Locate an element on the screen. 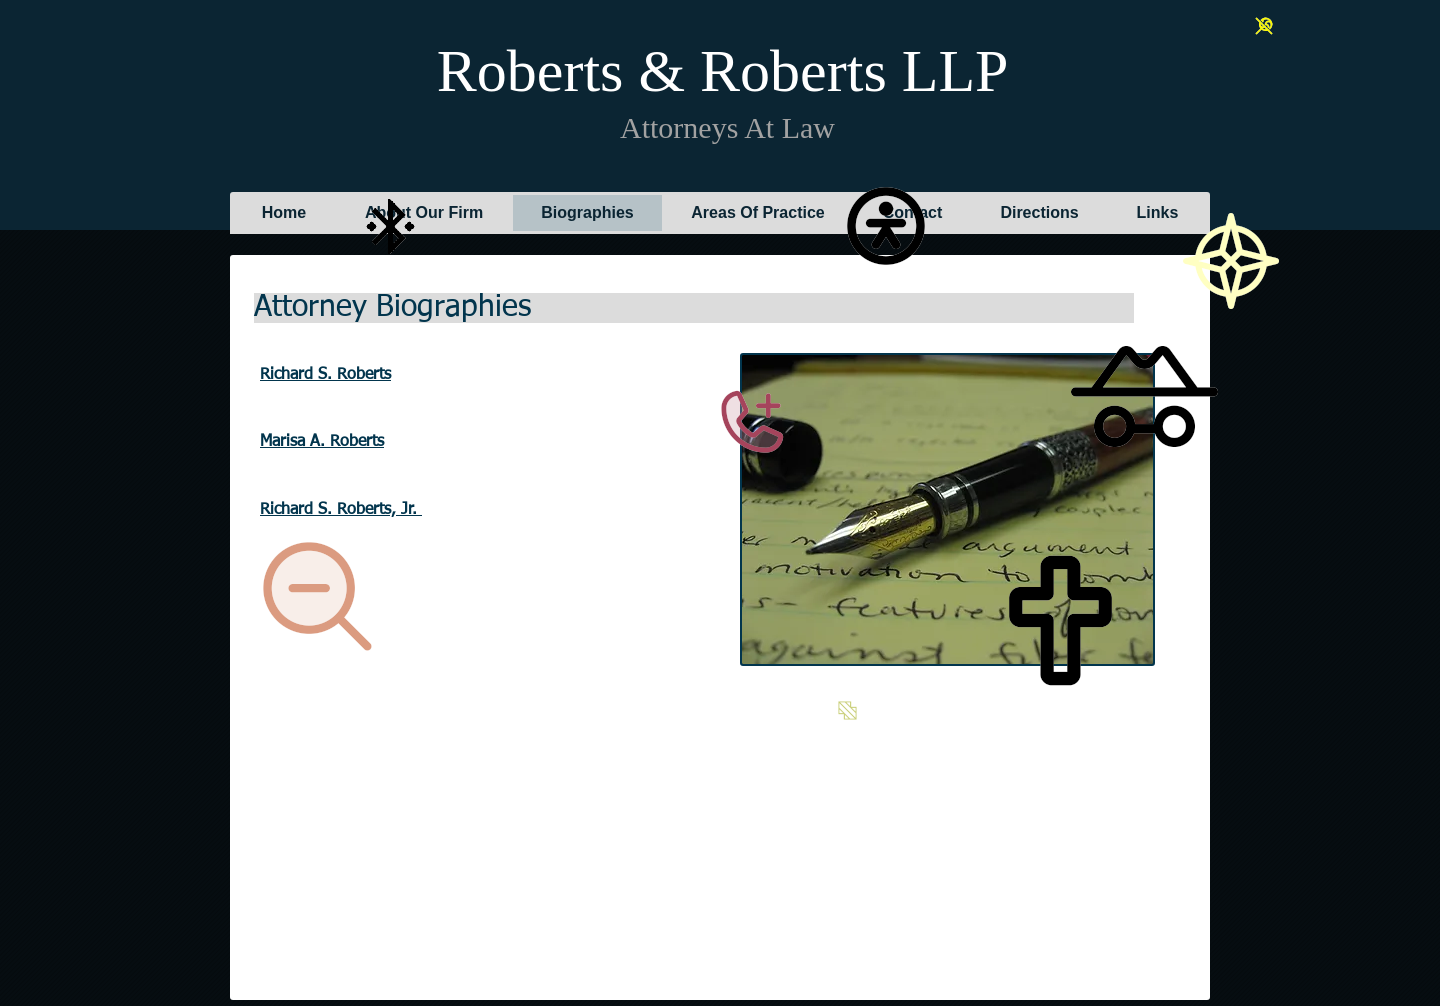  enable incognito or private browsing mode is located at coordinates (1144, 396).